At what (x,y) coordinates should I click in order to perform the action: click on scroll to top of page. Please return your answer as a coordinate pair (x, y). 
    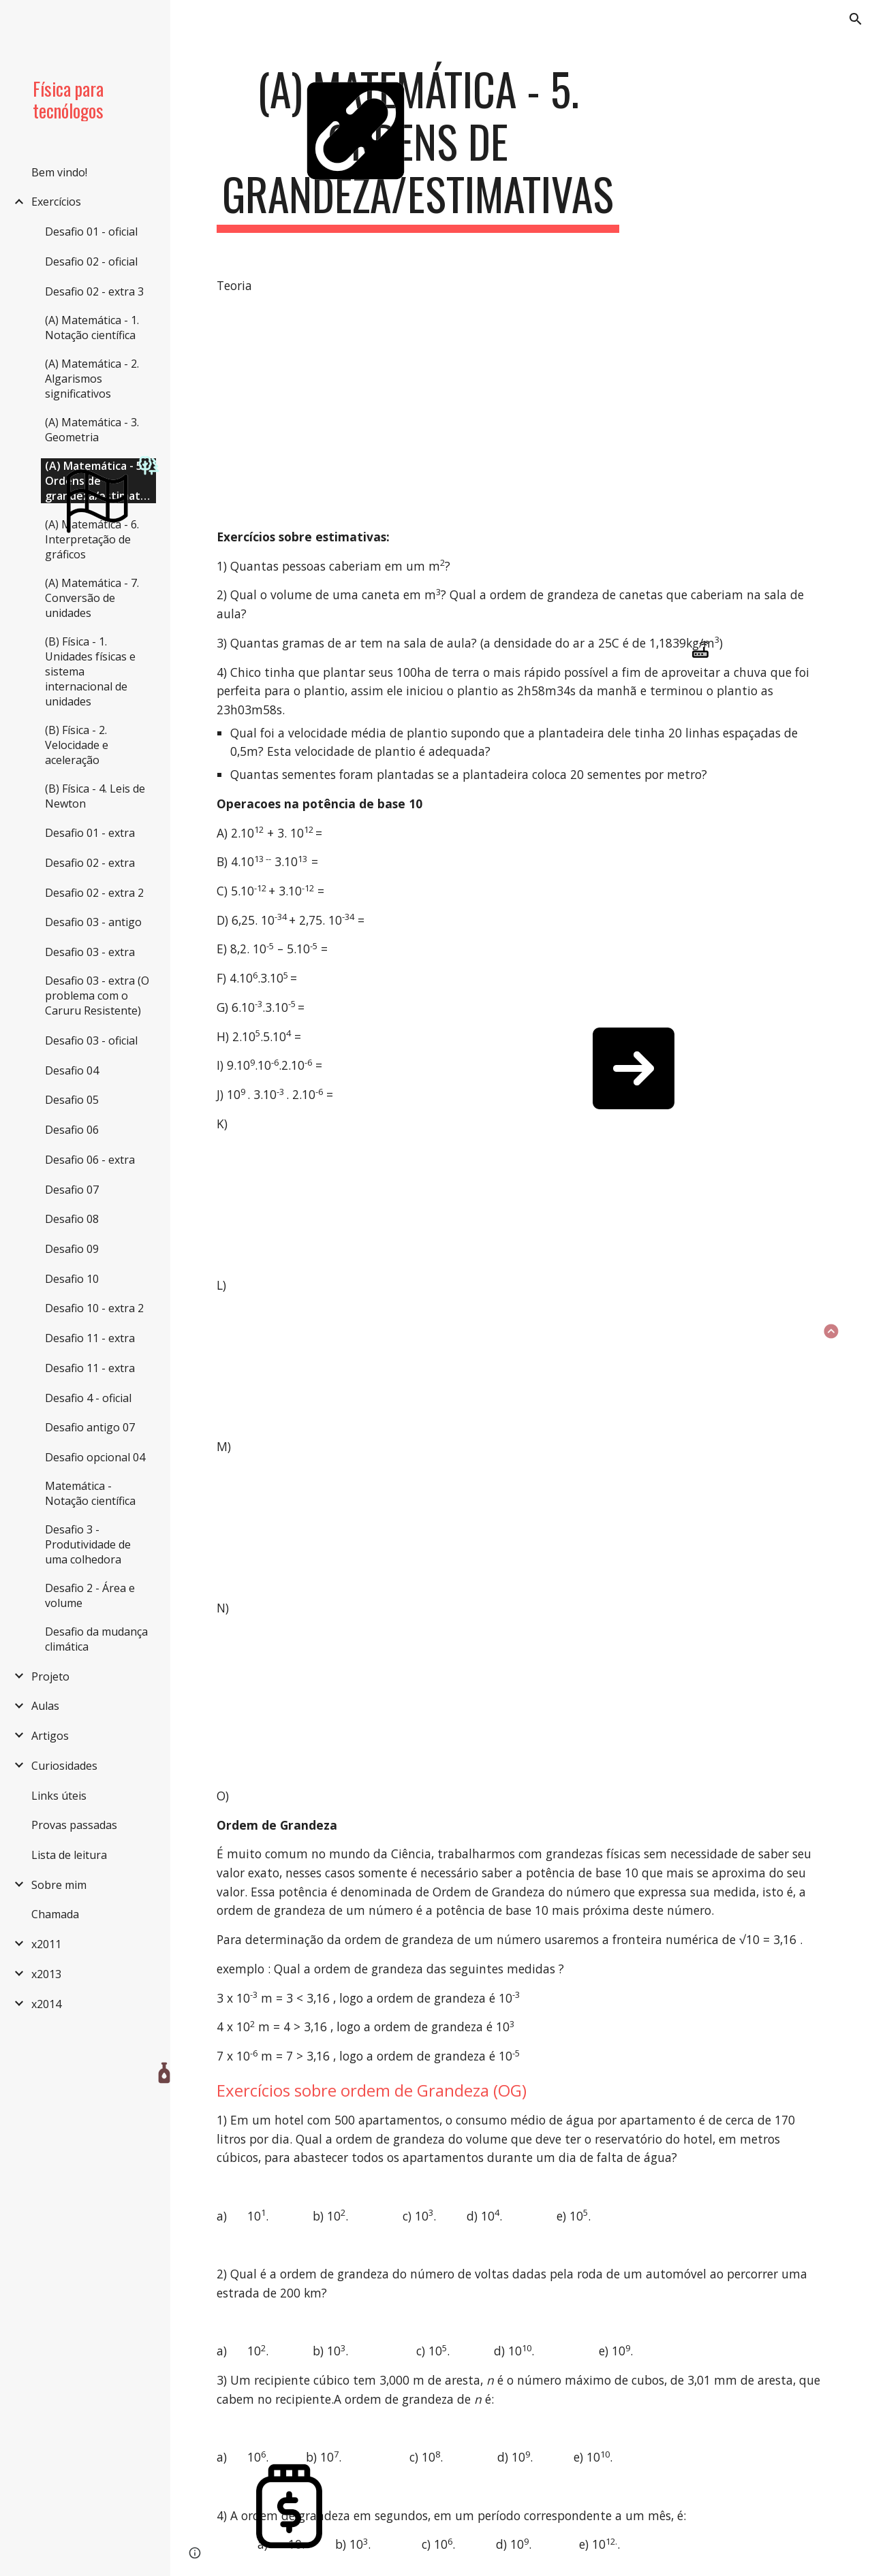
    Looking at the image, I should click on (831, 1331).